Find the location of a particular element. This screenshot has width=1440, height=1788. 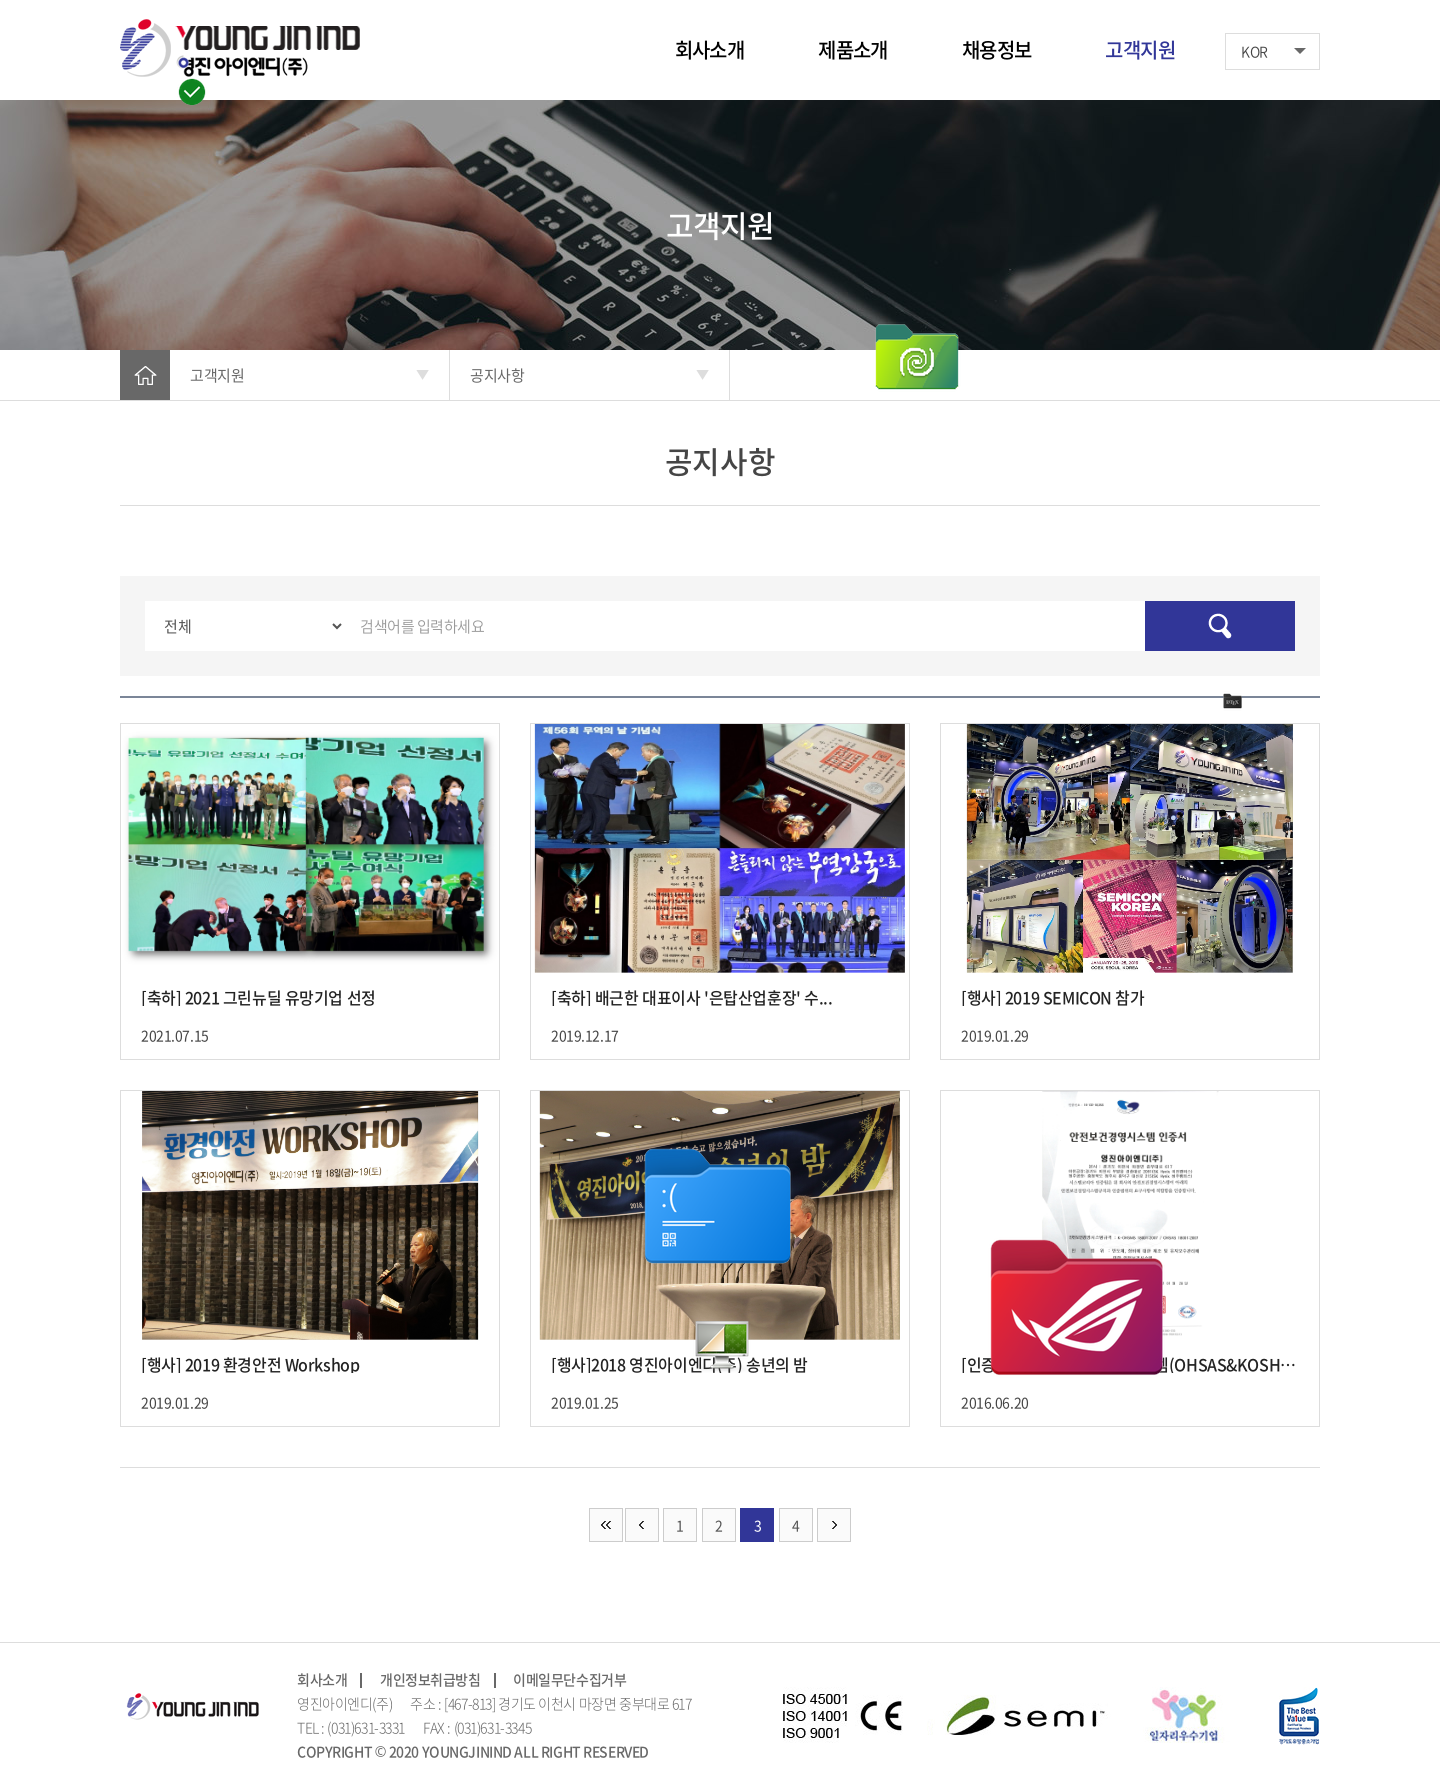

open GameJolt files folder is located at coordinates (917, 359).